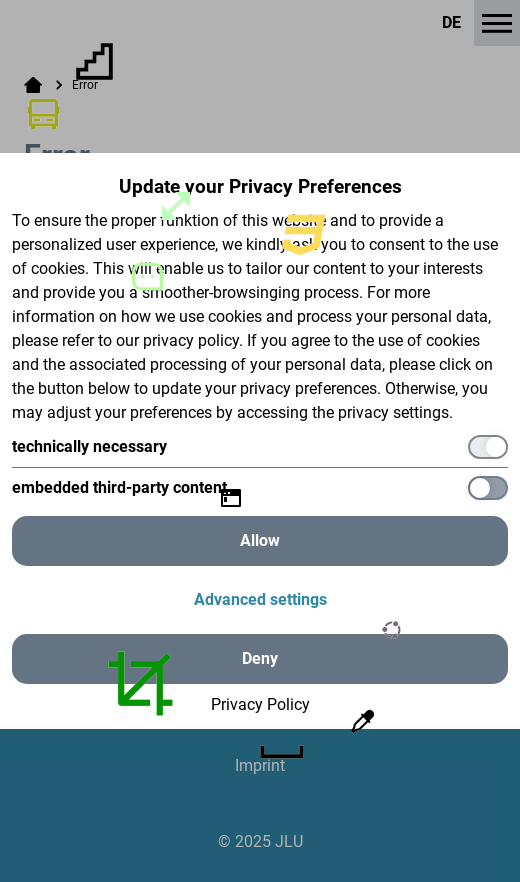 The image size is (520, 882). Describe the element at coordinates (43, 113) in the screenshot. I see `view public transit options` at that location.